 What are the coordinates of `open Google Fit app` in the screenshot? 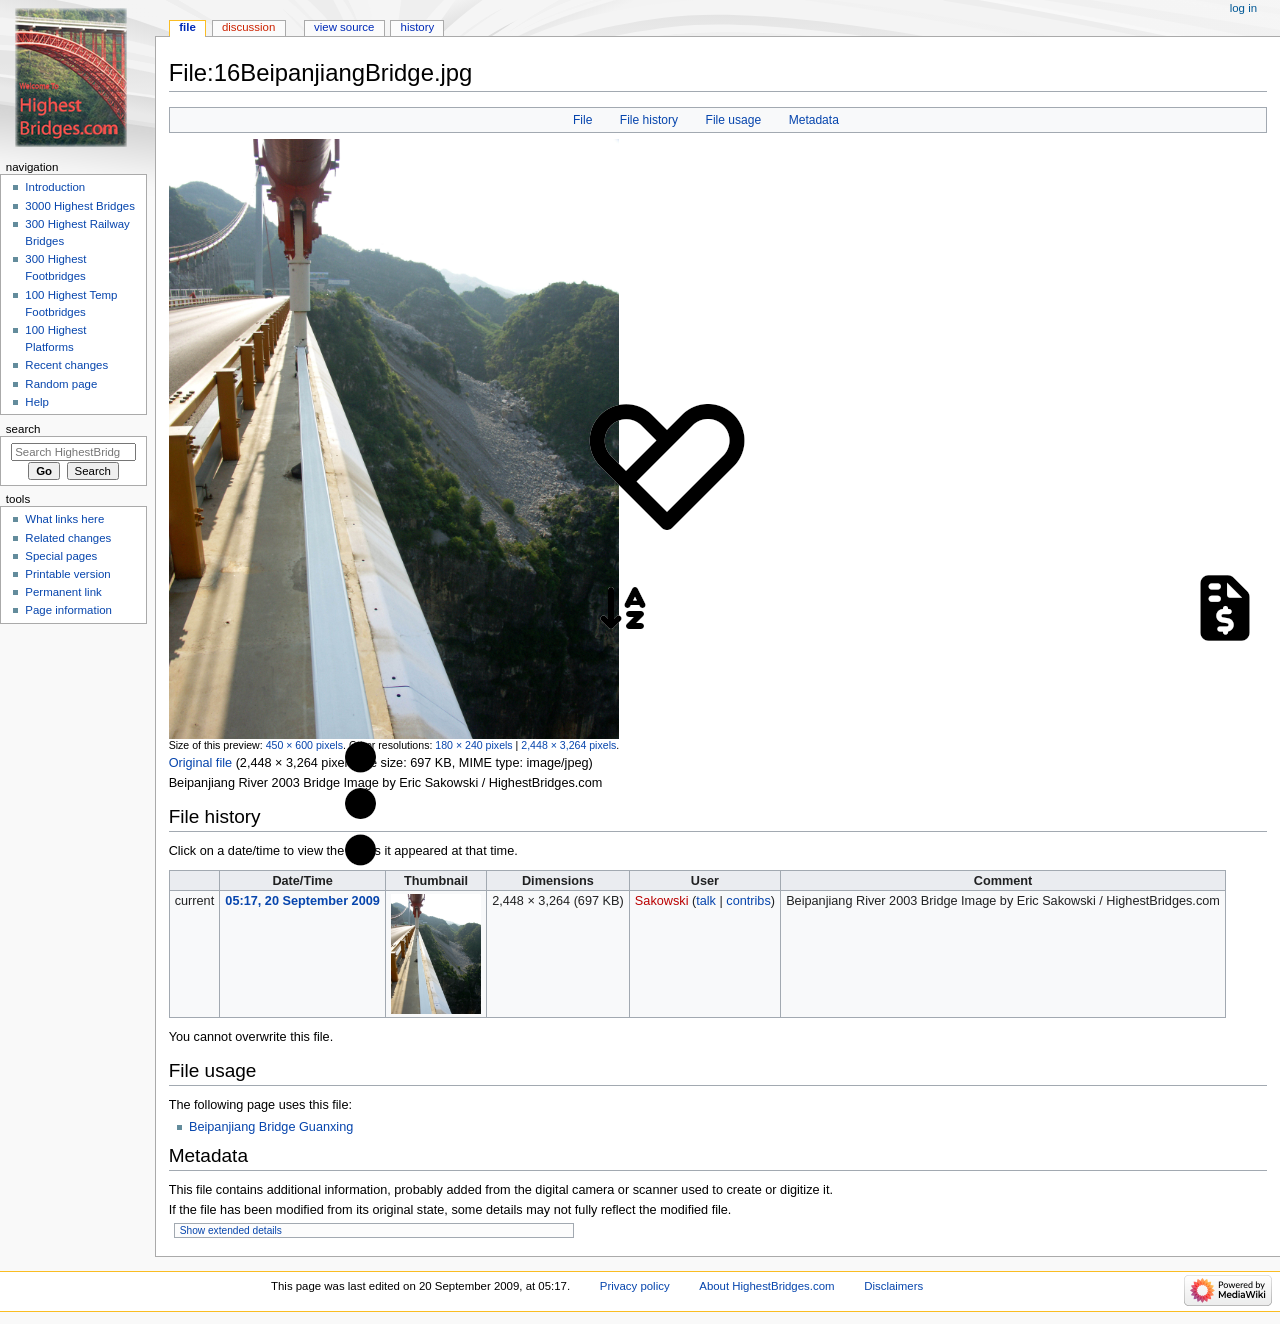 It's located at (667, 464).